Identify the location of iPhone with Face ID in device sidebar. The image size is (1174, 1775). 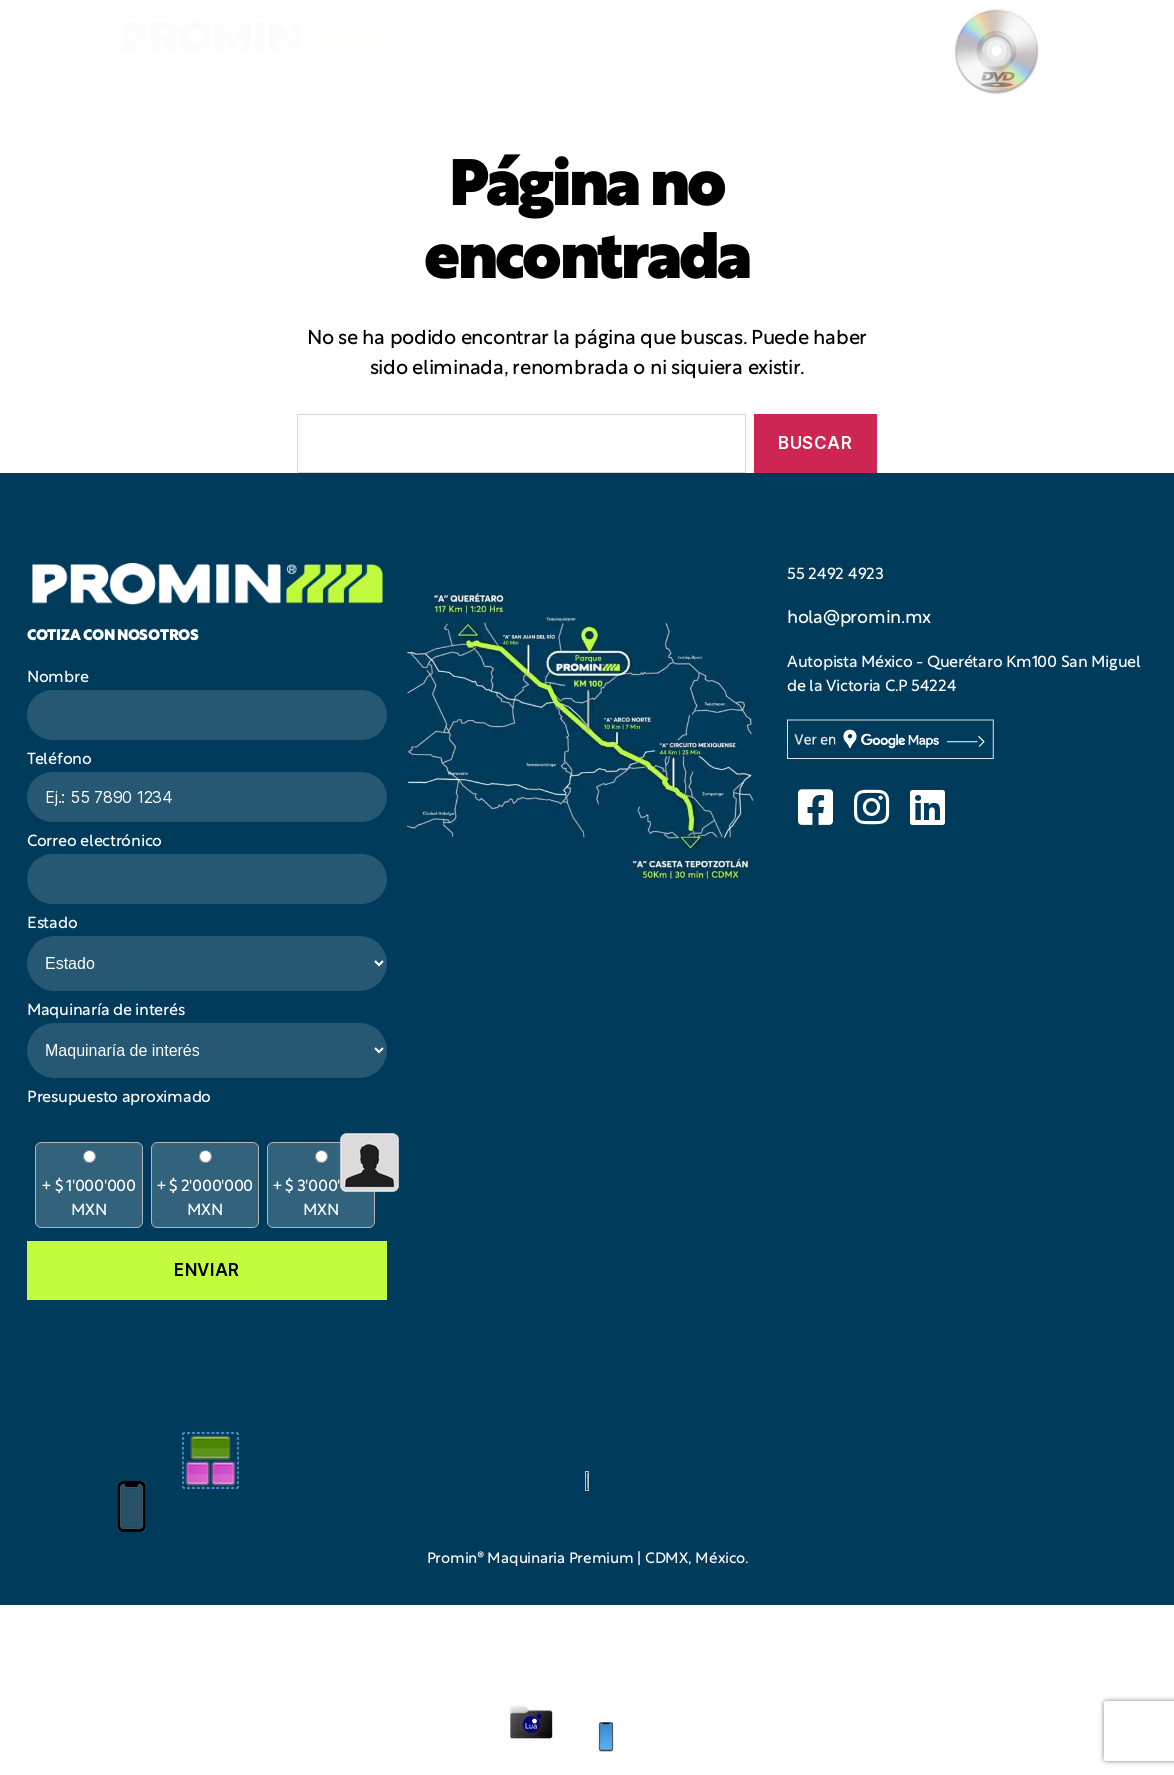
(131, 1506).